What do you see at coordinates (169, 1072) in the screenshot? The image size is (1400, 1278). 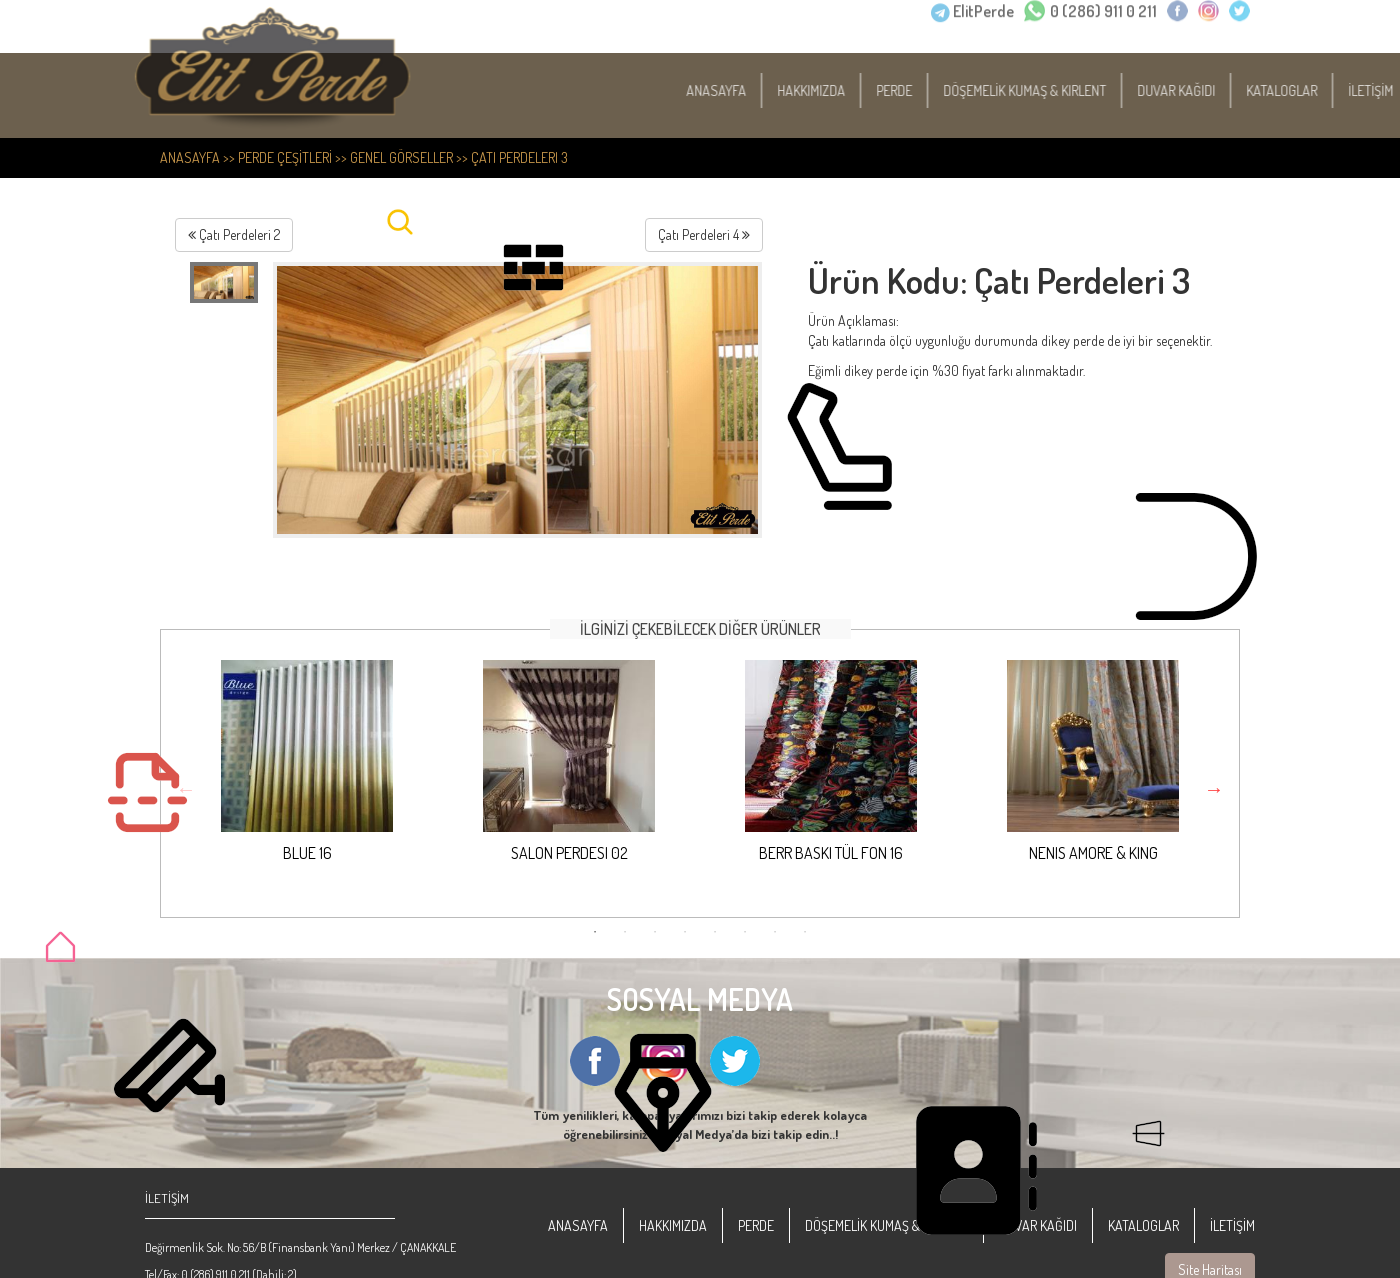 I see `access security camera settings` at bounding box center [169, 1072].